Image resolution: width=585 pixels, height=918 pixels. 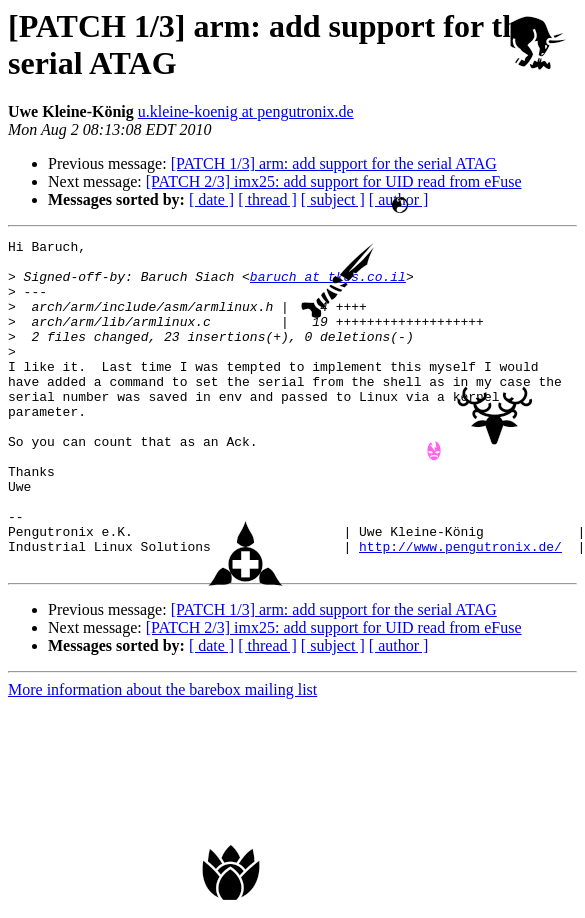 I want to click on wall street or stock market bull symbol, so click(x=539, y=40).